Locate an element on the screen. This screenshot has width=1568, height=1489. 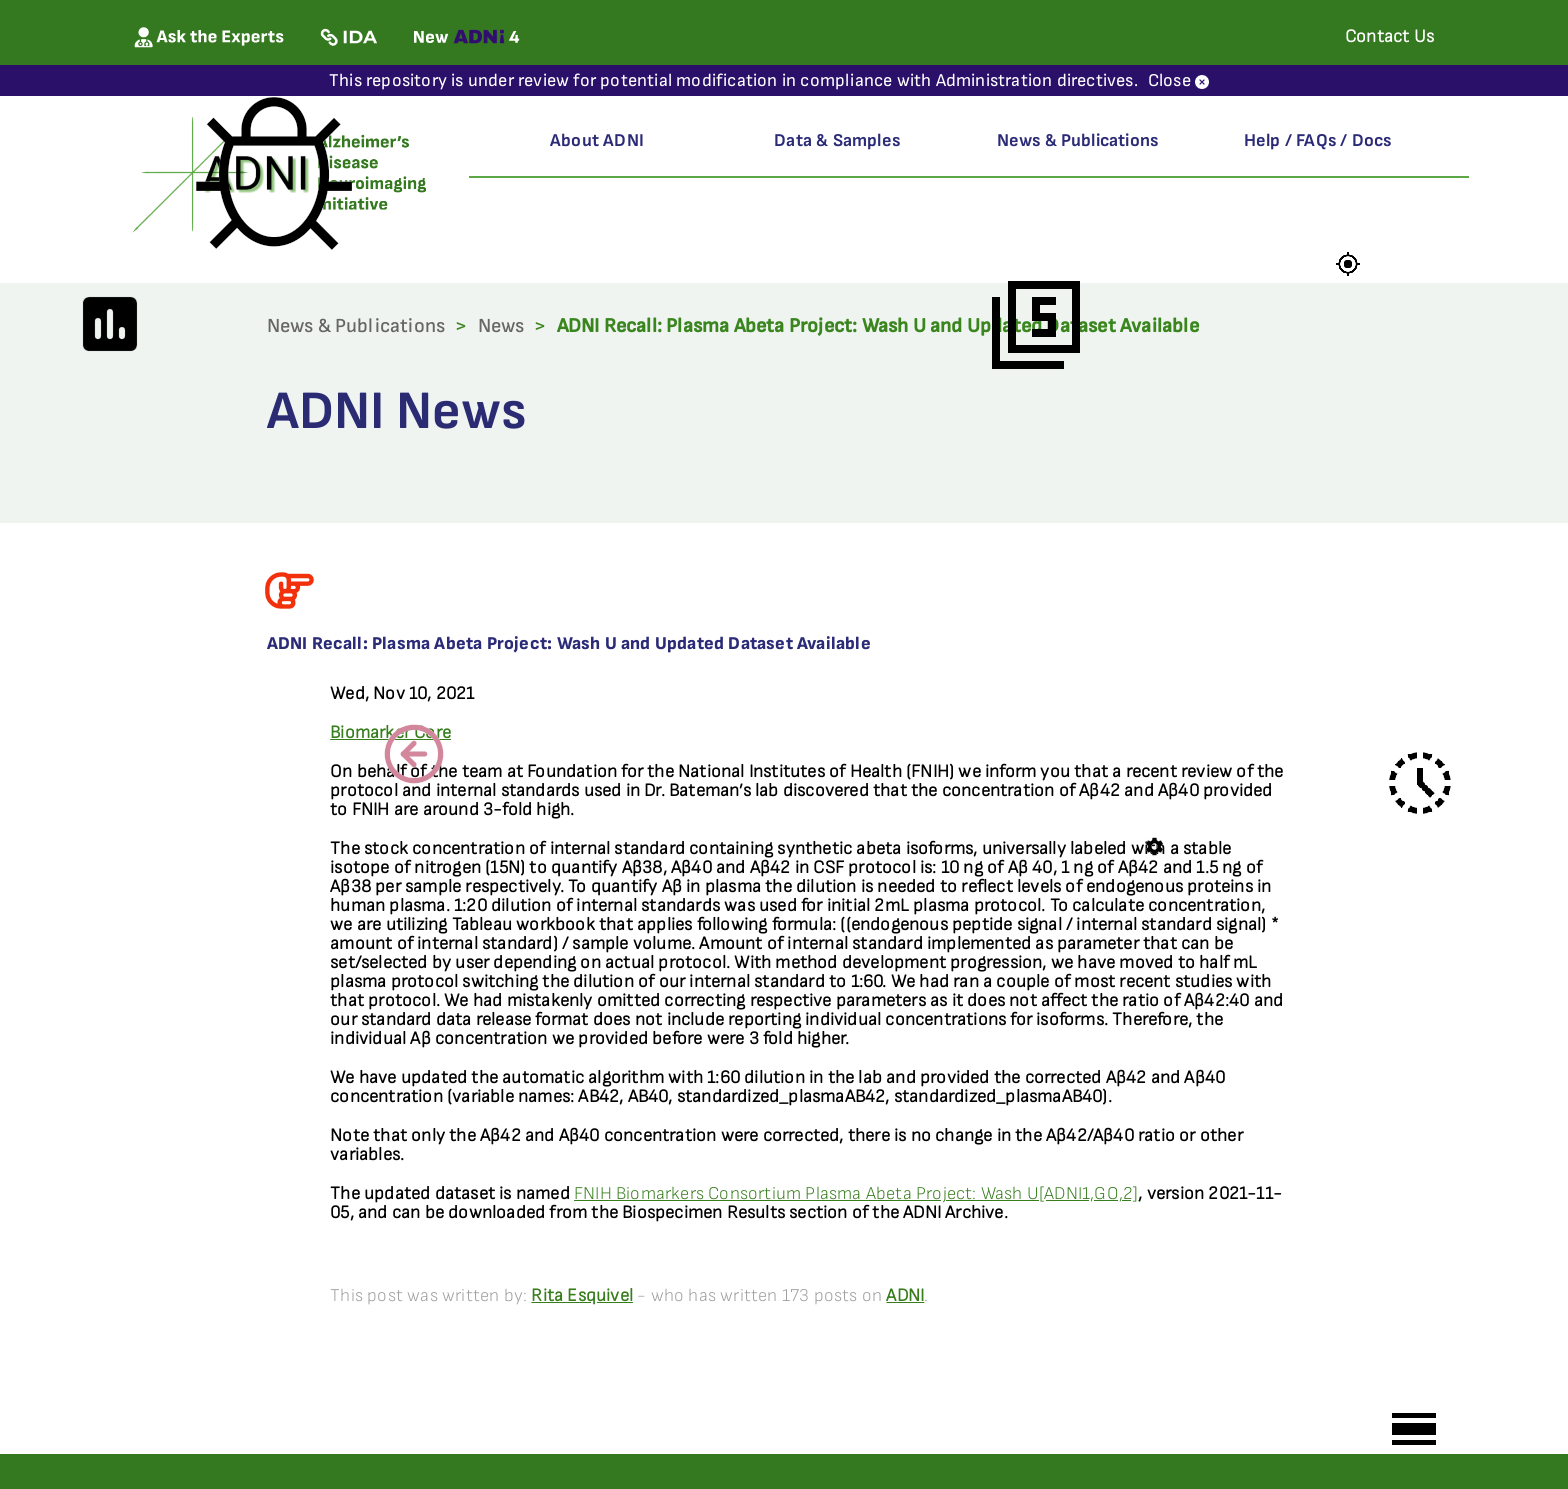
go back to the previous screen is located at coordinates (414, 754).